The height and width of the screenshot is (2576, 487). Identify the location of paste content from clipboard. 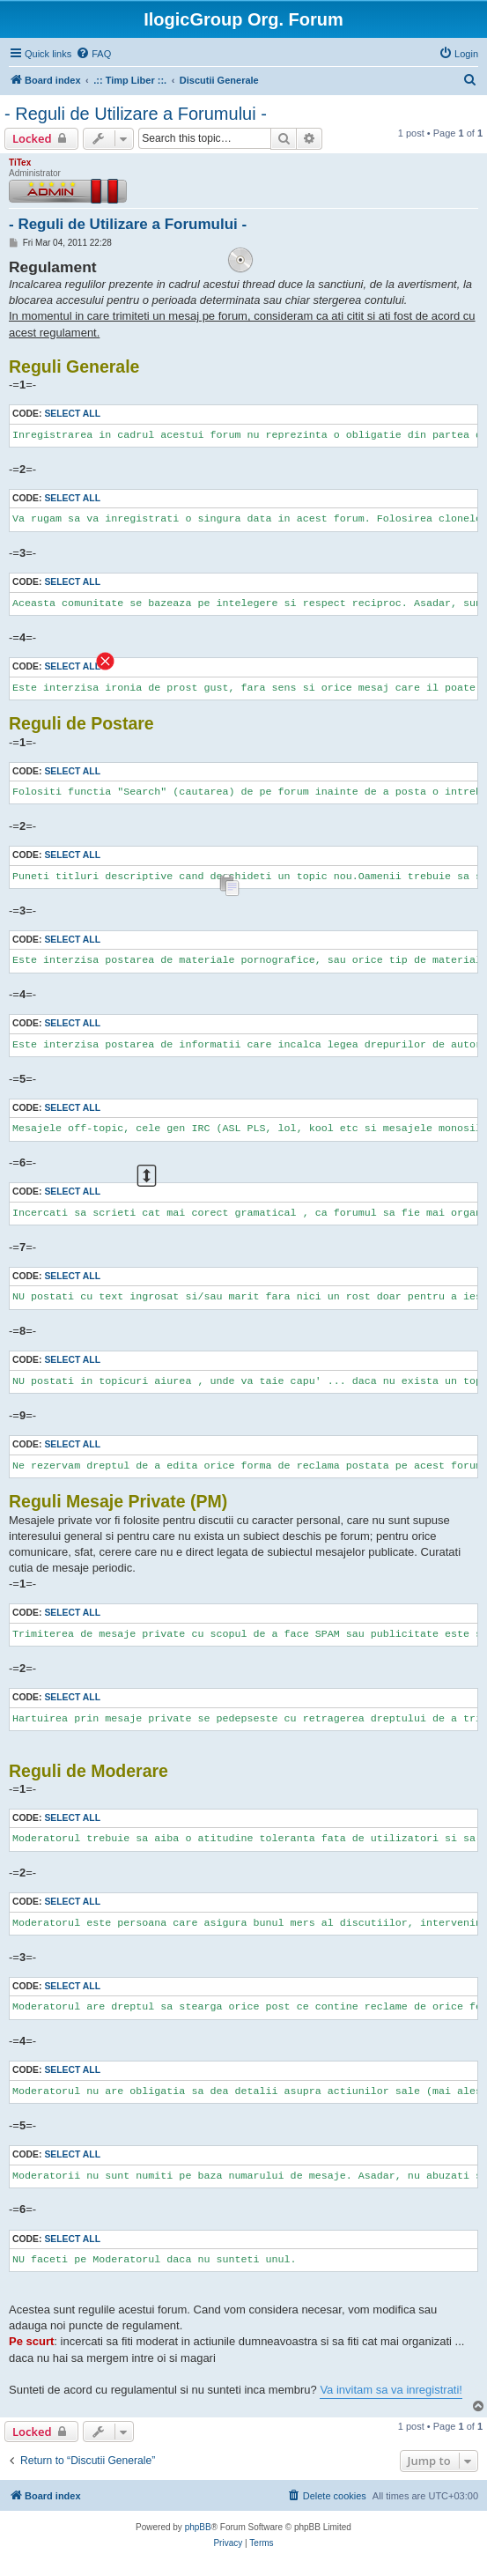
(229, 885).